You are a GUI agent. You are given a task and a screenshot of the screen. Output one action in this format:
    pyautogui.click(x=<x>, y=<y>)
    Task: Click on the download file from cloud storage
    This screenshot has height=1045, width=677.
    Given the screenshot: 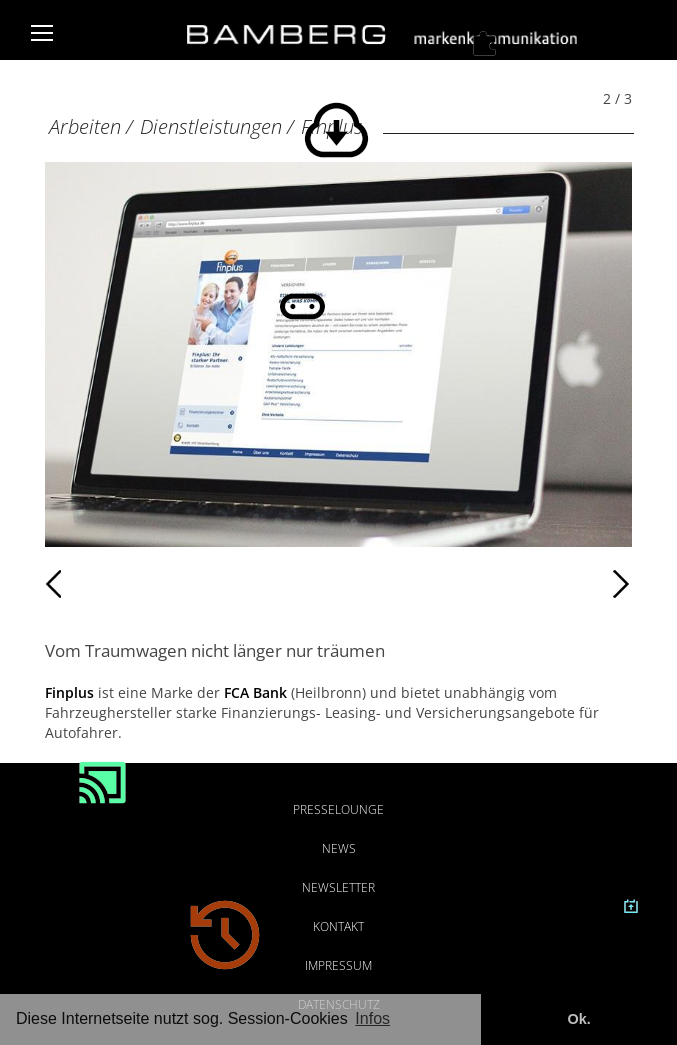 What is the action you would take?
    pyautogui.click(x=336, y=131)
    